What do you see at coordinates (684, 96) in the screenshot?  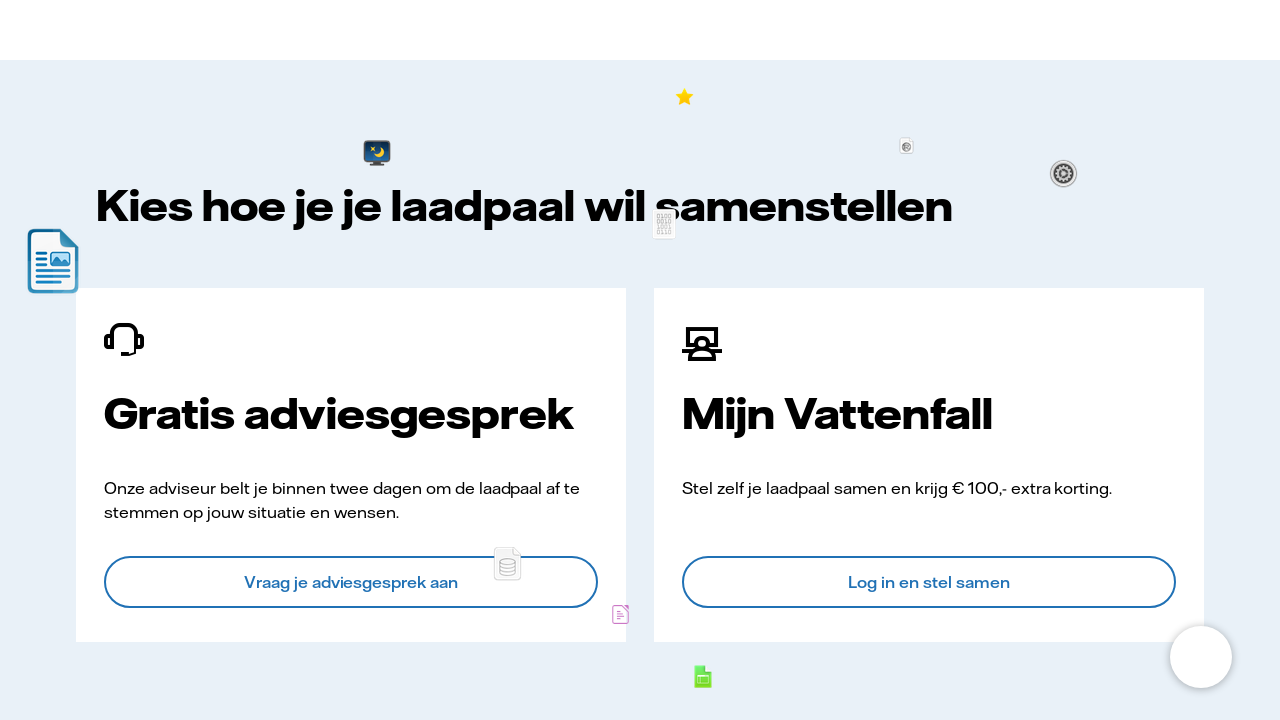 I see `mark item as favorite` at bounding box center [684, 96].